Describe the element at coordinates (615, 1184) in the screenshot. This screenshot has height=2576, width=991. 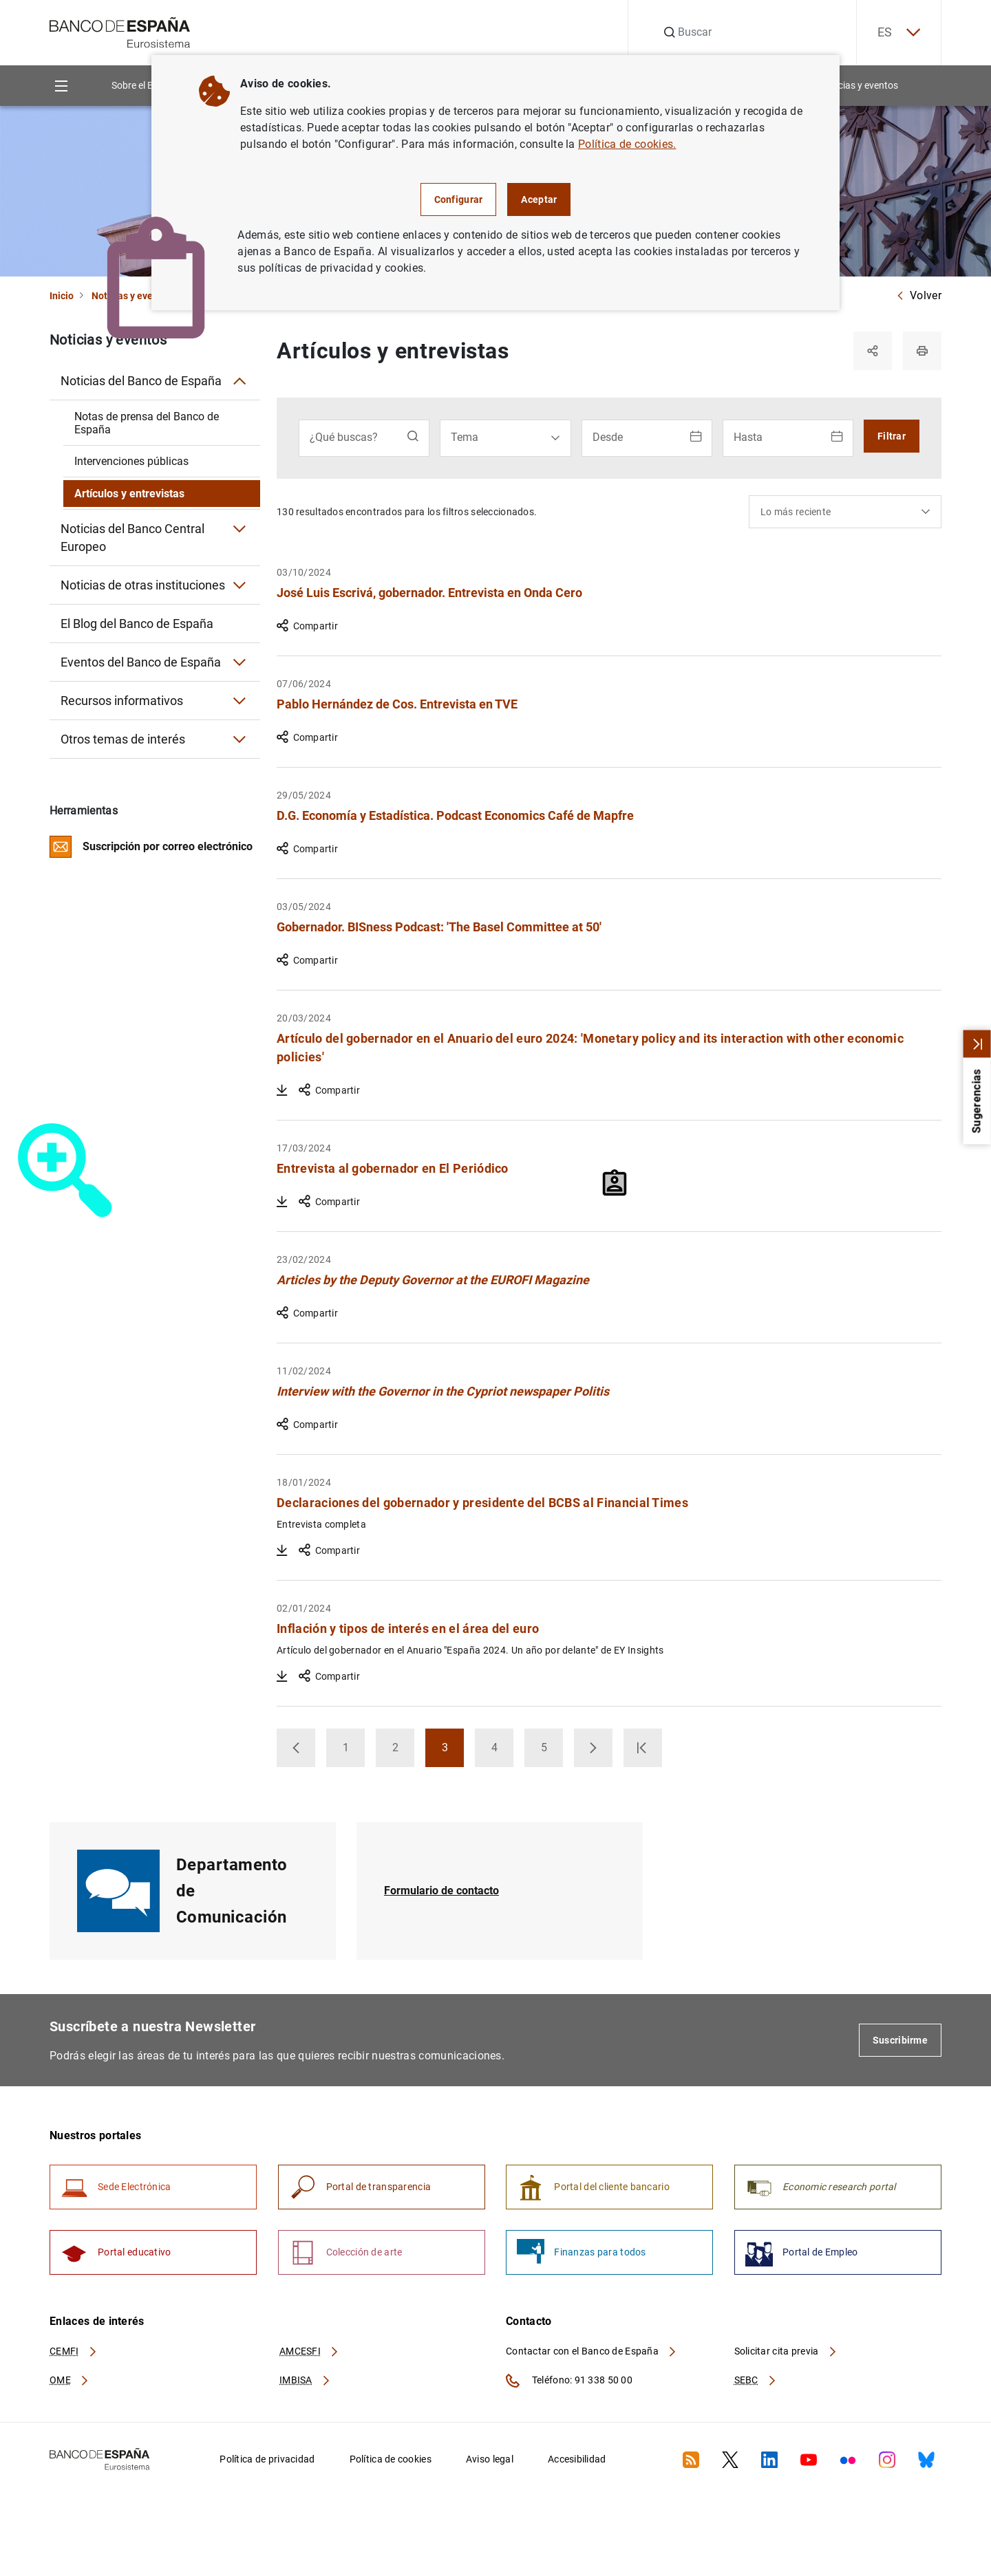
I see `view assigned personnel or contact details` at that location.